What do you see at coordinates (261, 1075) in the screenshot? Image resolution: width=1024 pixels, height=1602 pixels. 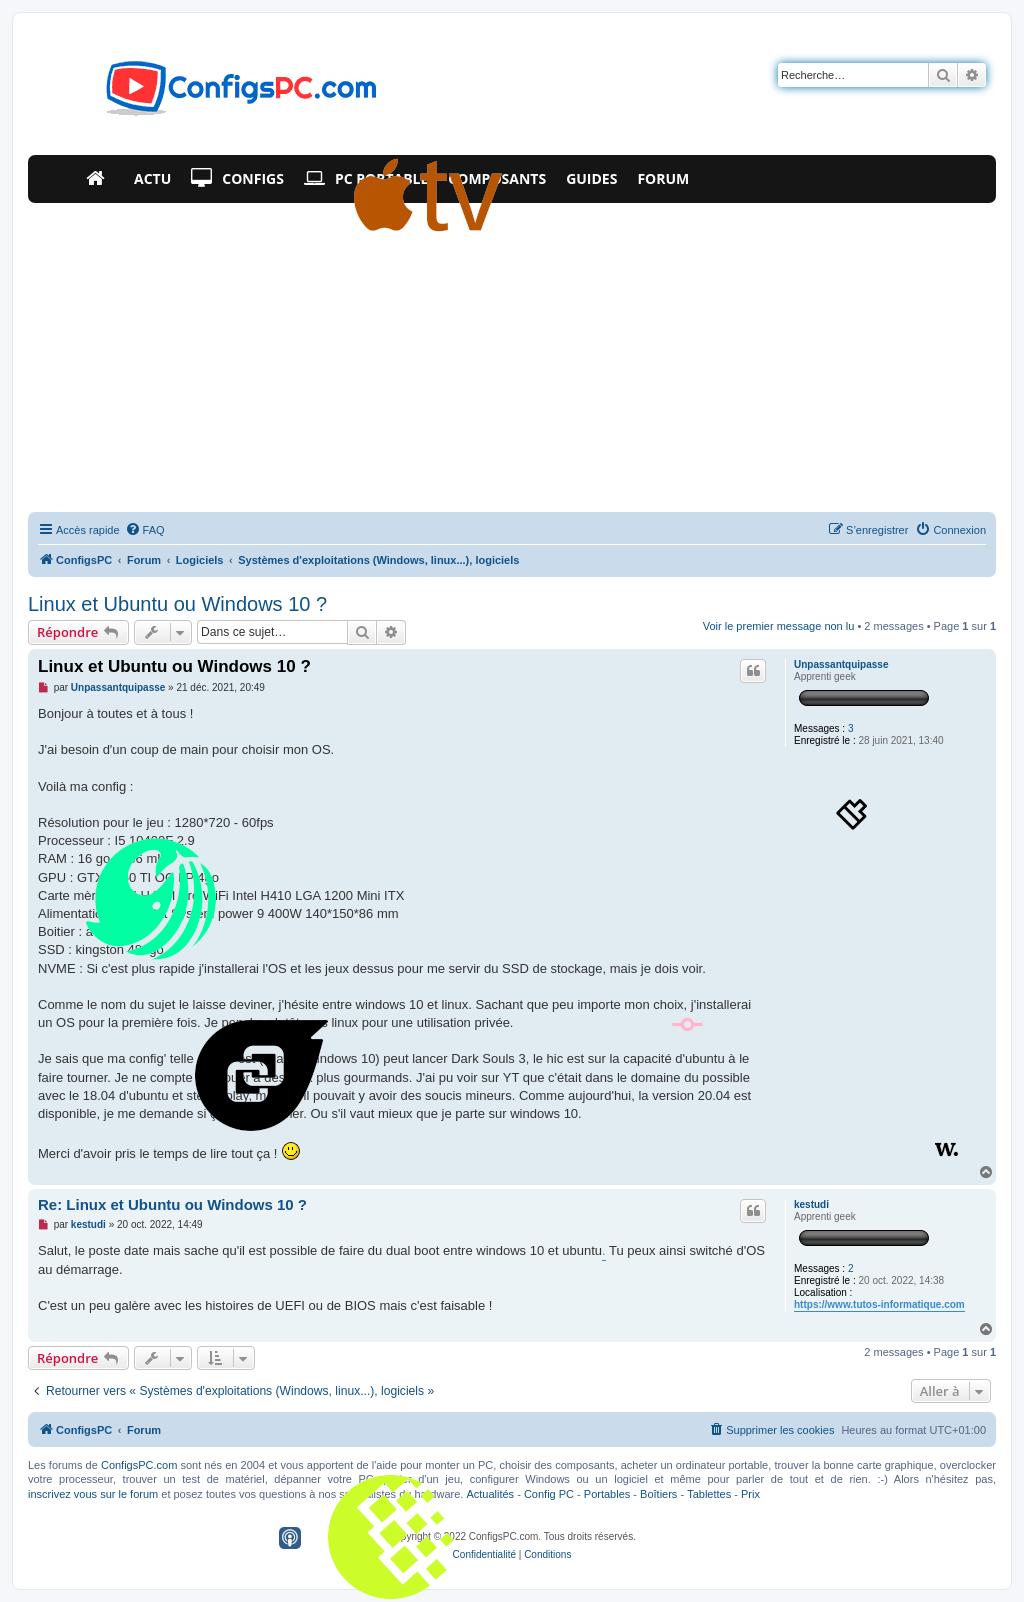 I see `linkfire logo` at bounding box center [261, 1075].